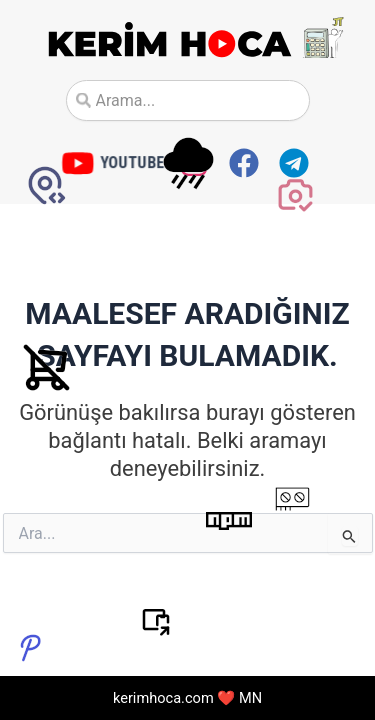  I want to click on indicates rainy weather conditions, so click(188, 163).